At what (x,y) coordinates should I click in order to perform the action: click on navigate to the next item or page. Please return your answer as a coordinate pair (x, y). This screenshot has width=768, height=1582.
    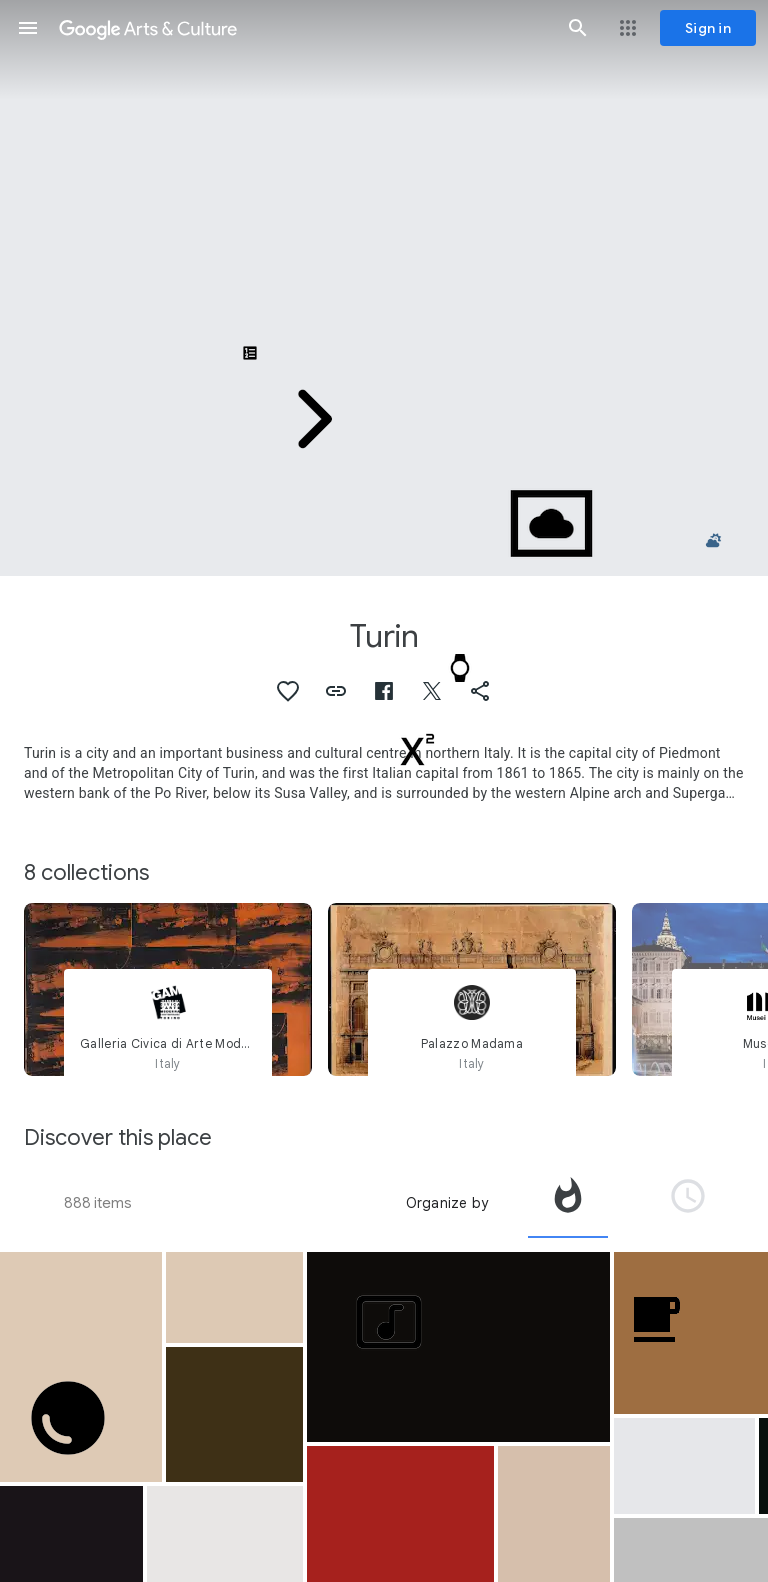
    Looking at the image, I should click on (310, 419).